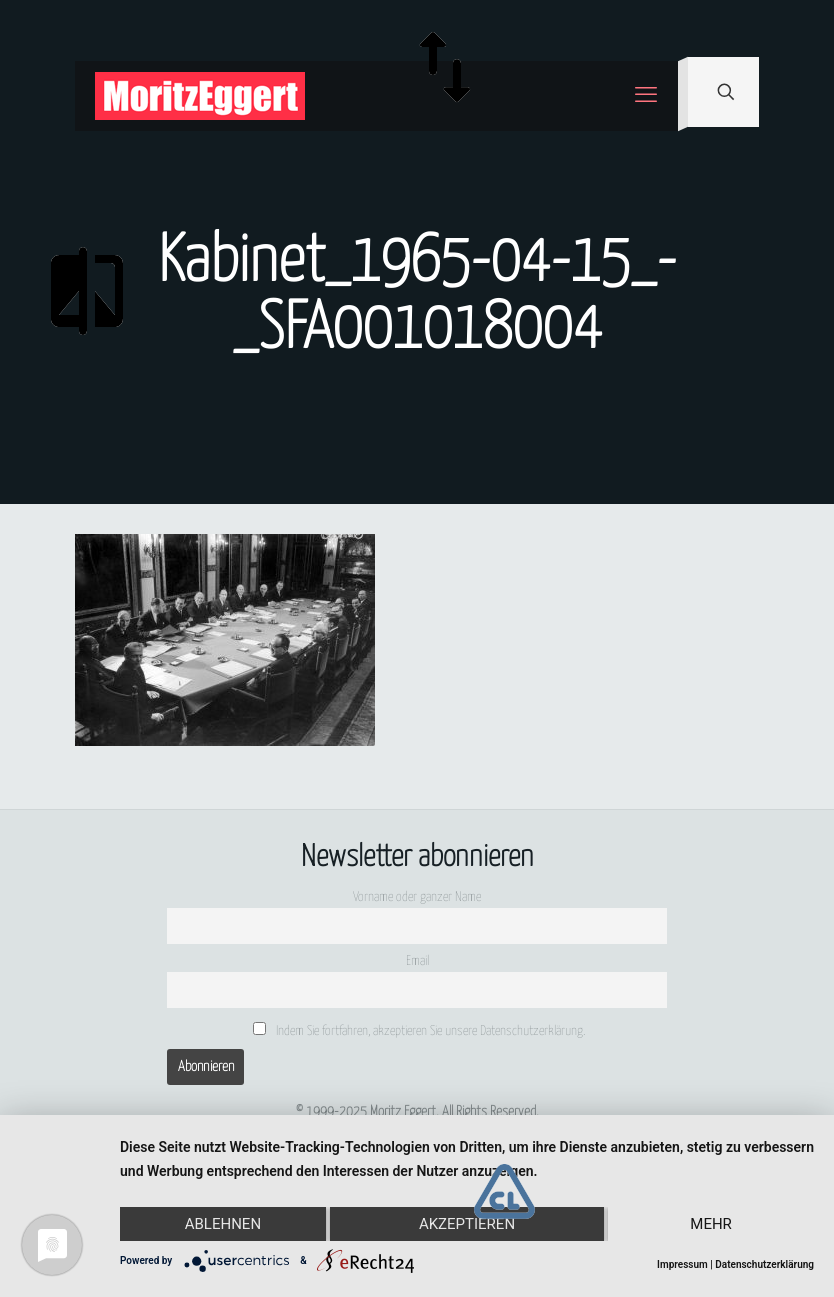  What do you see at coordinates (445, 67) in the screenshot?
I see `swap or reverse the order of items` at bounding box center [445, 67].